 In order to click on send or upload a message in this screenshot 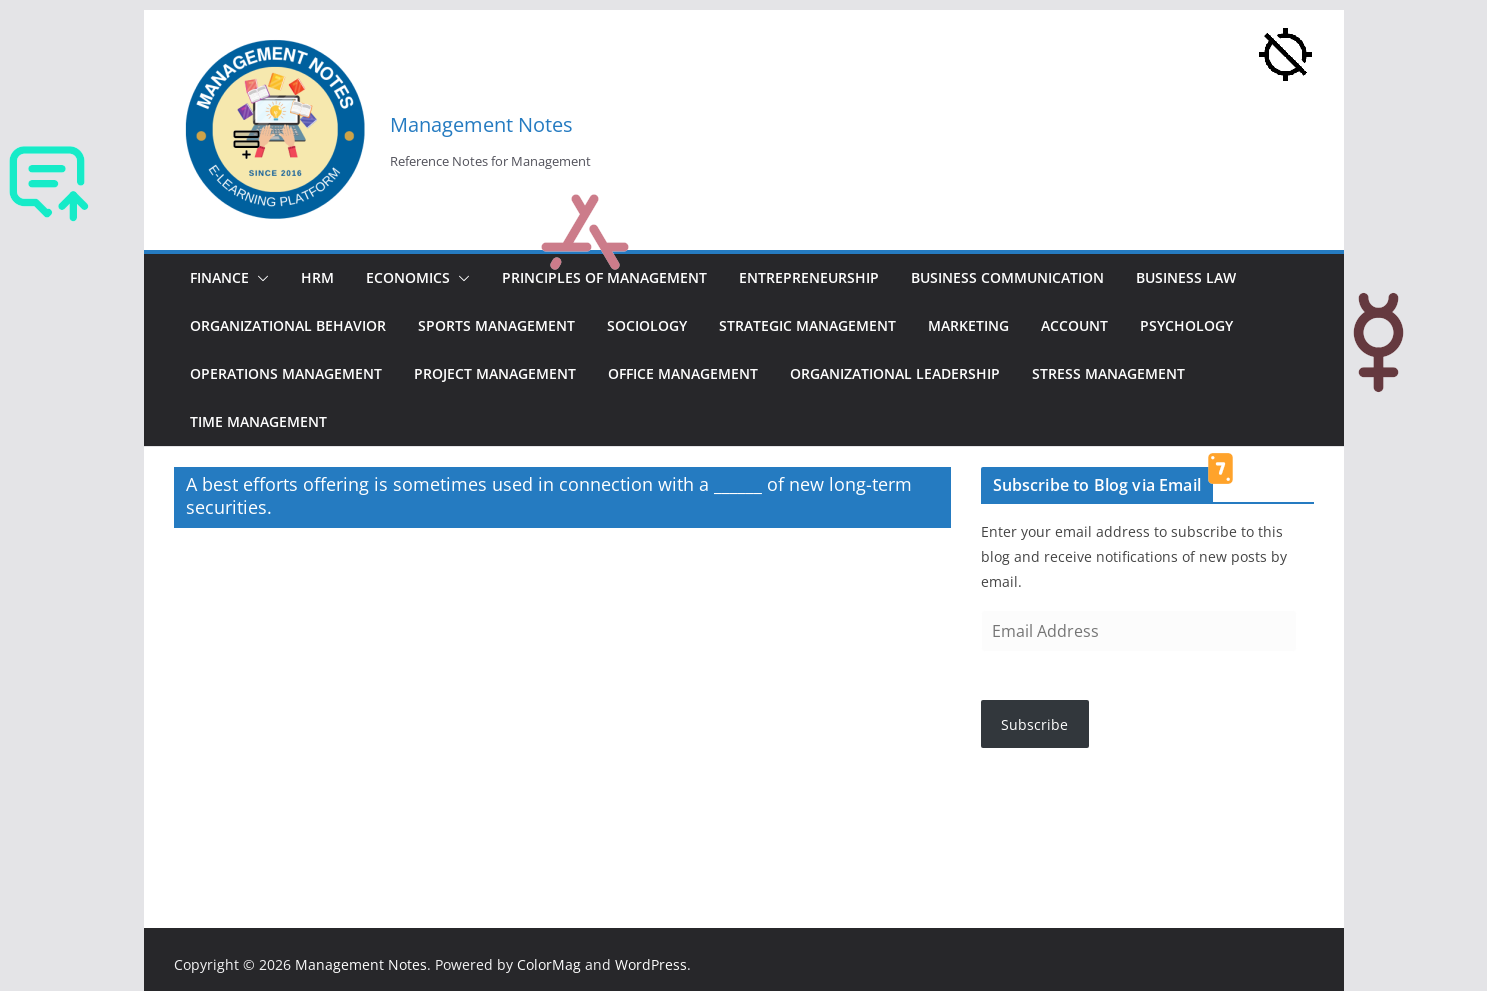, I will do `click(47, 180)`.